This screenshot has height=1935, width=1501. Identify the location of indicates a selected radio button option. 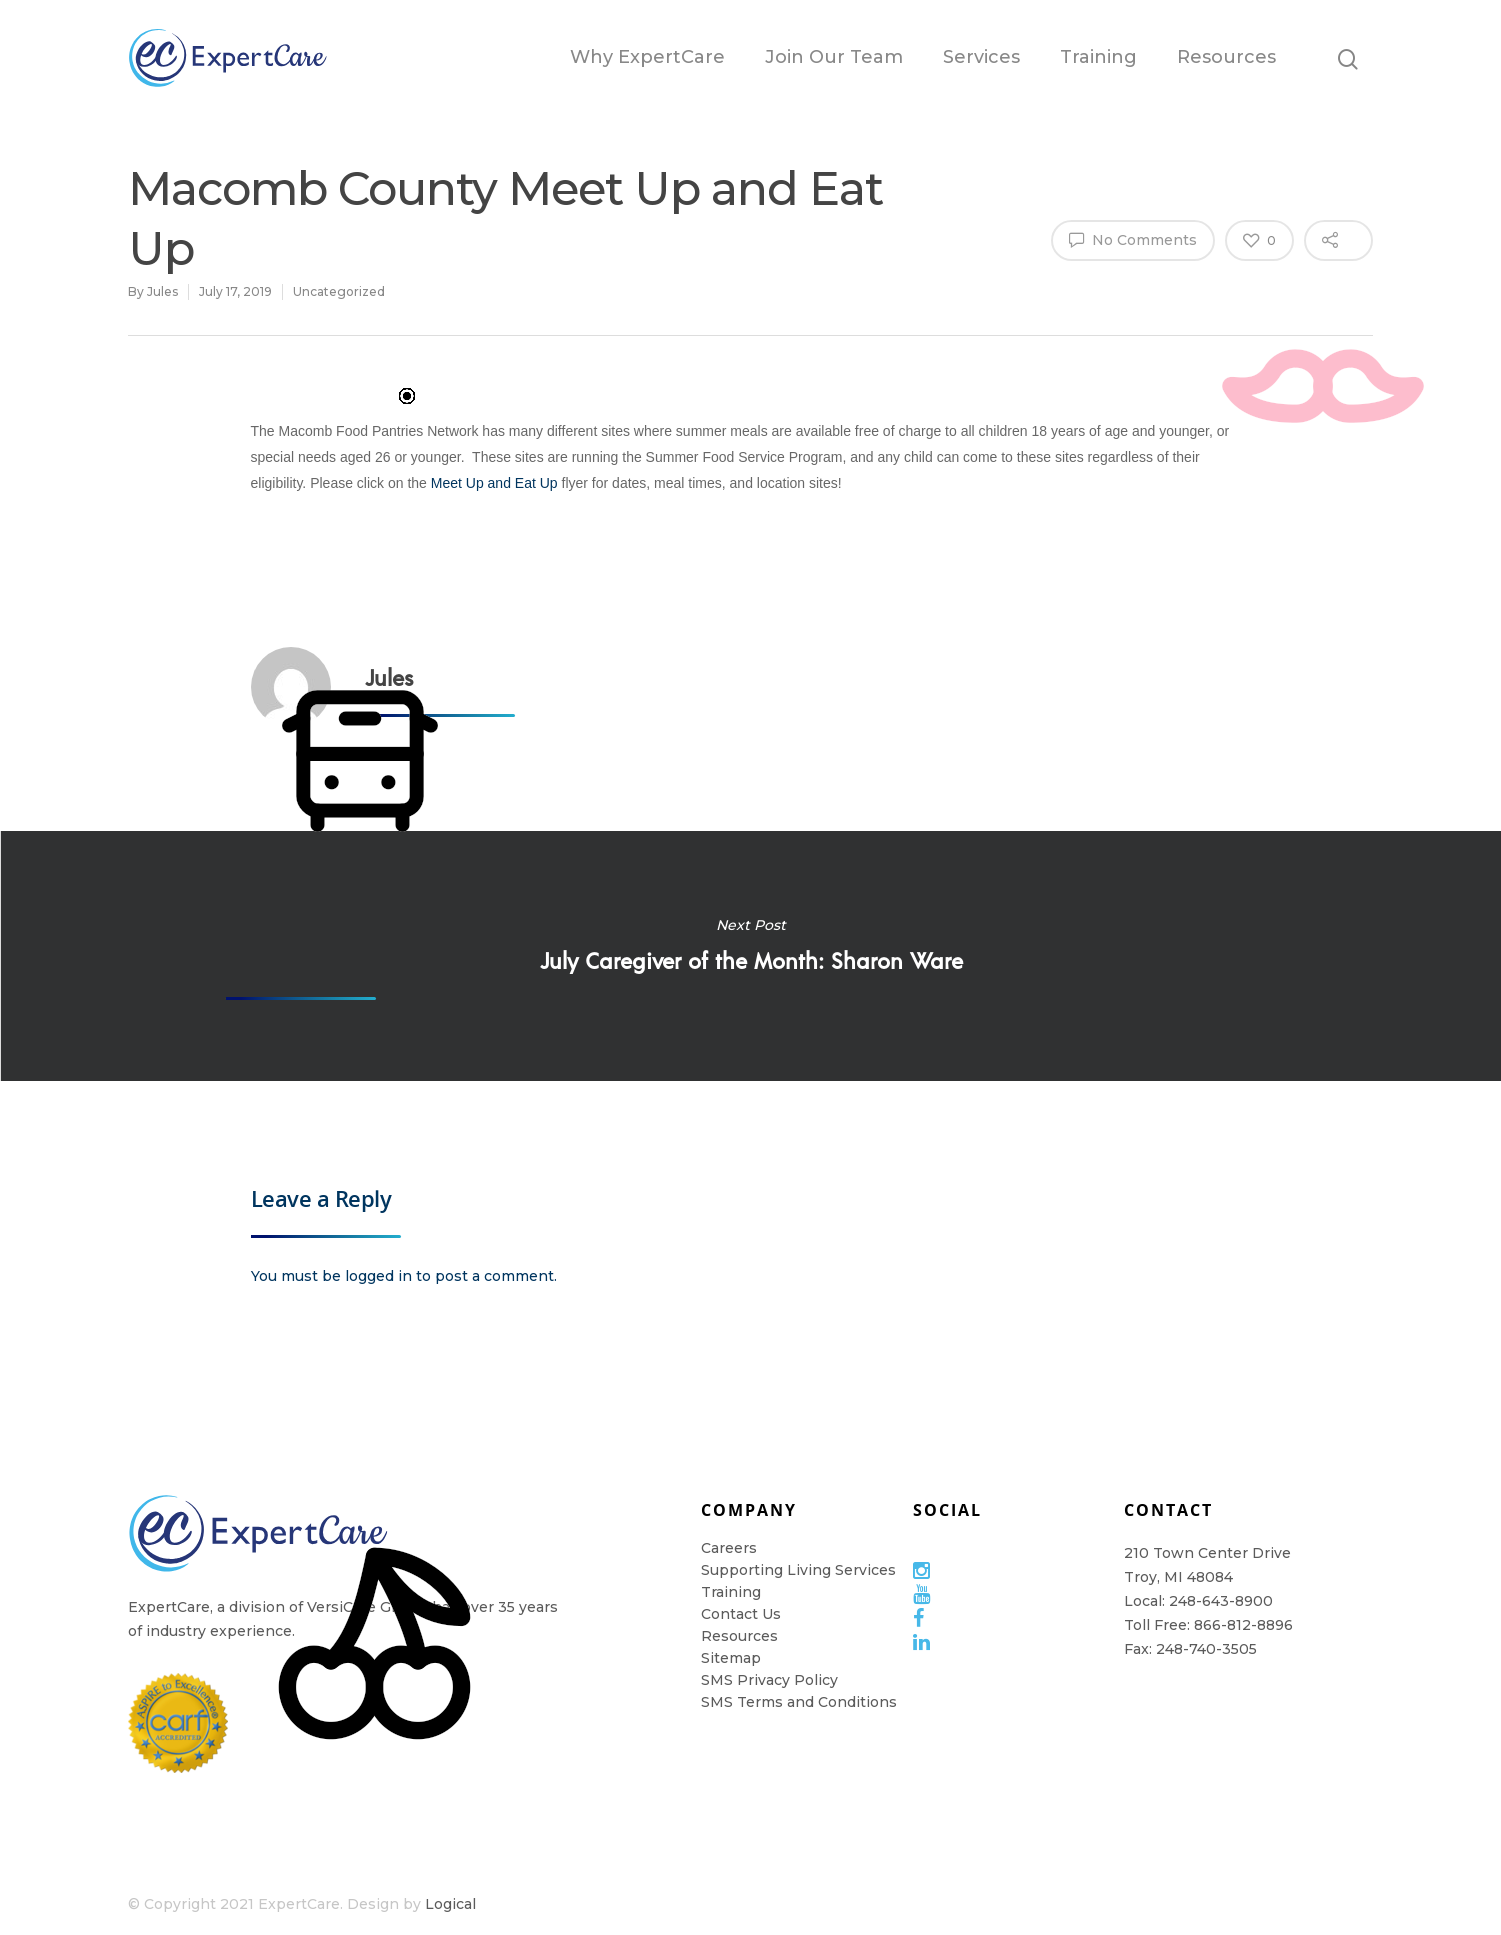
(407, 396).